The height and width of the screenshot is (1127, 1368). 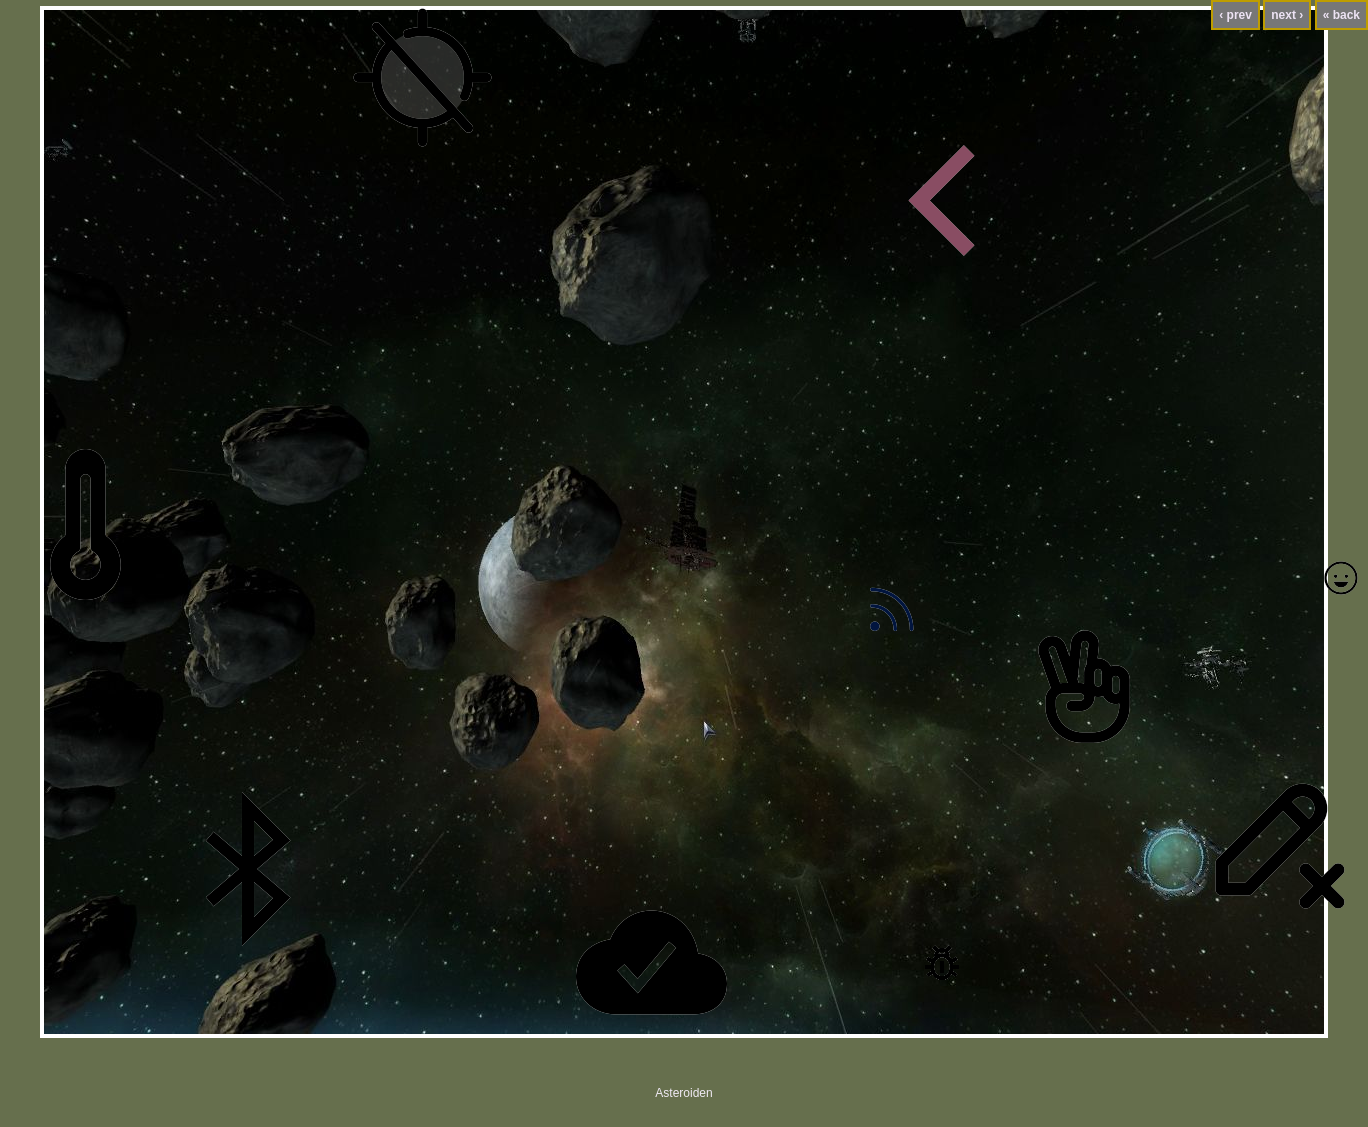 What do you see at coordinates (85, 524) in the screenshot?
I see `view current temperature` at bounding box center [85, 524].